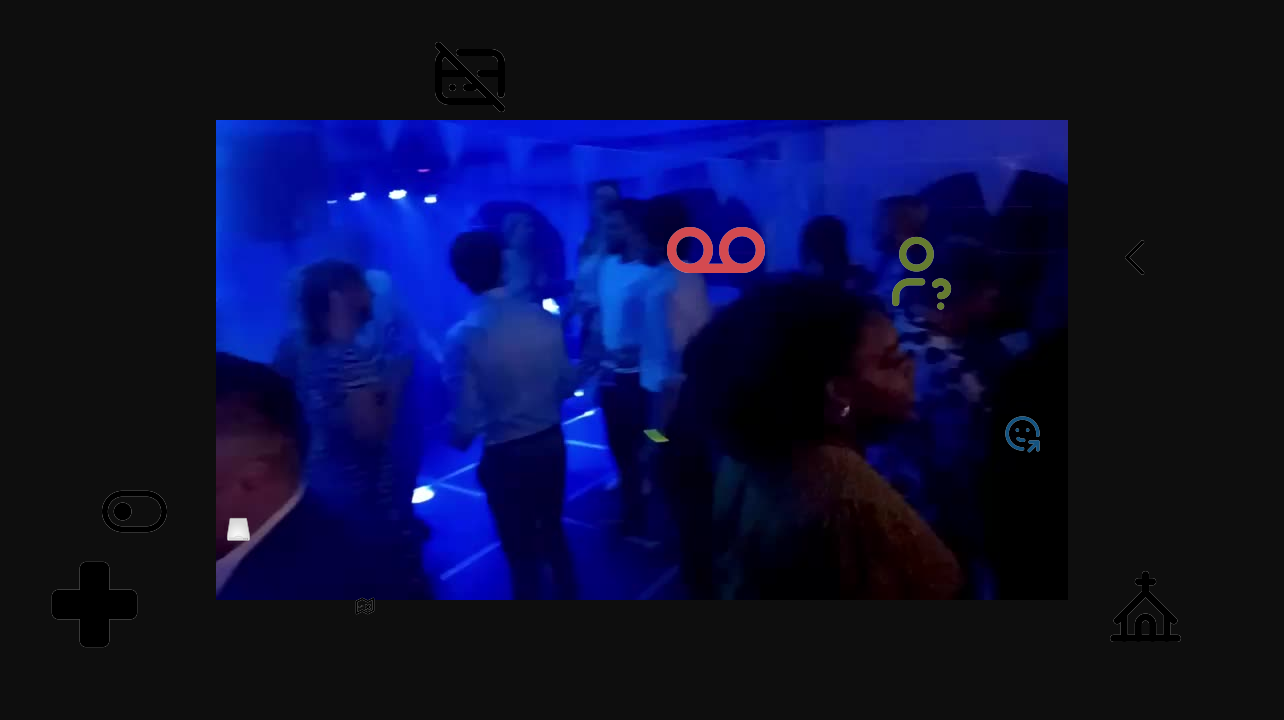 The height and width of the screenshot is (720, 1284). What do you see at coordinates (1135, 257) in the screenshot?
I see `go back to the previous page` at bounding box center [1135, 257].